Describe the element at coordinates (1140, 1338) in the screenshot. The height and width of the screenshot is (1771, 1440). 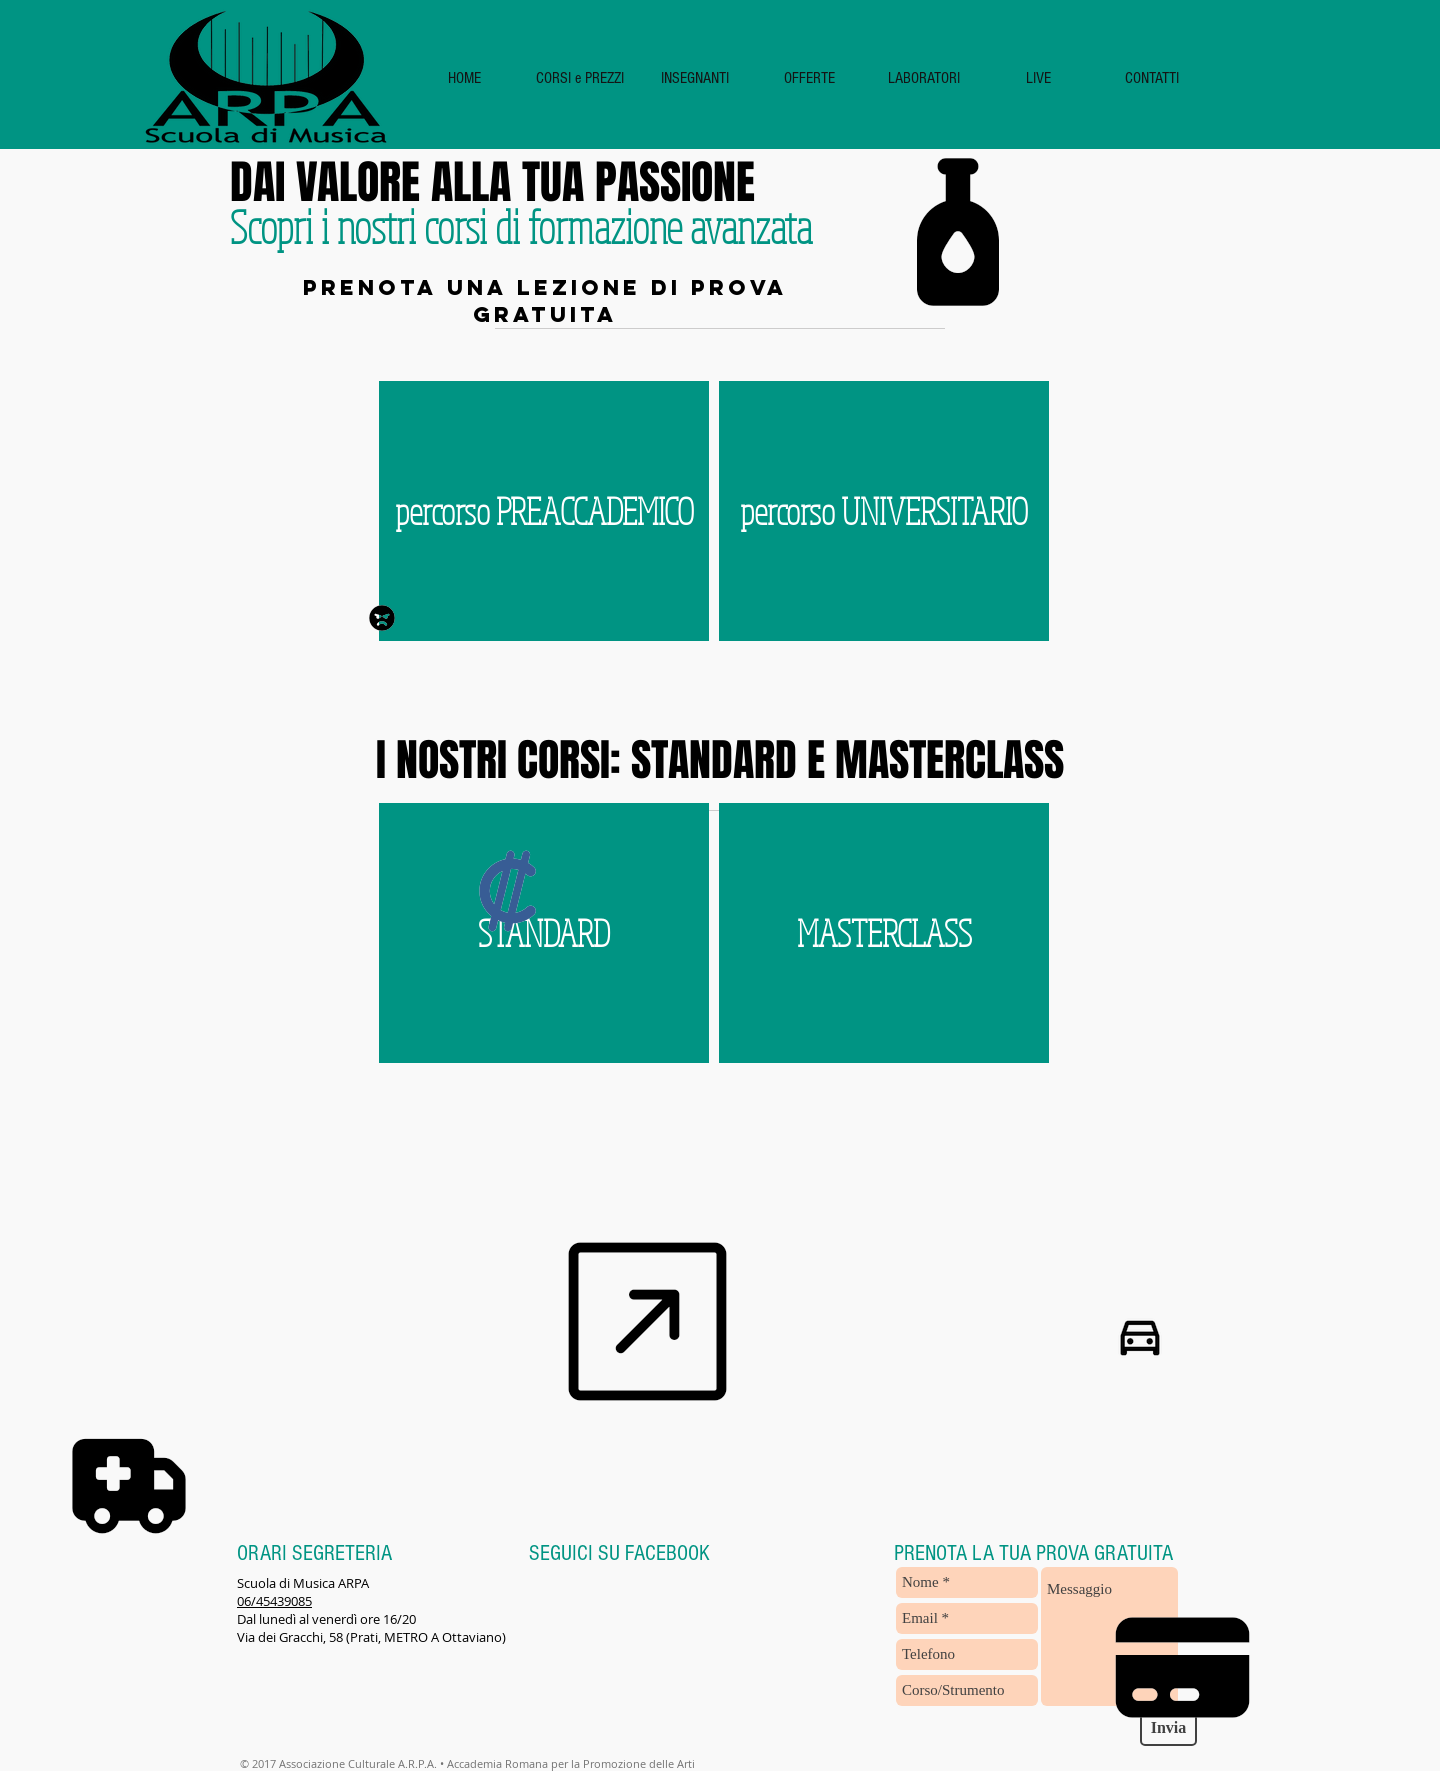
I see `indicates it's time to leave for your destination` at that location.